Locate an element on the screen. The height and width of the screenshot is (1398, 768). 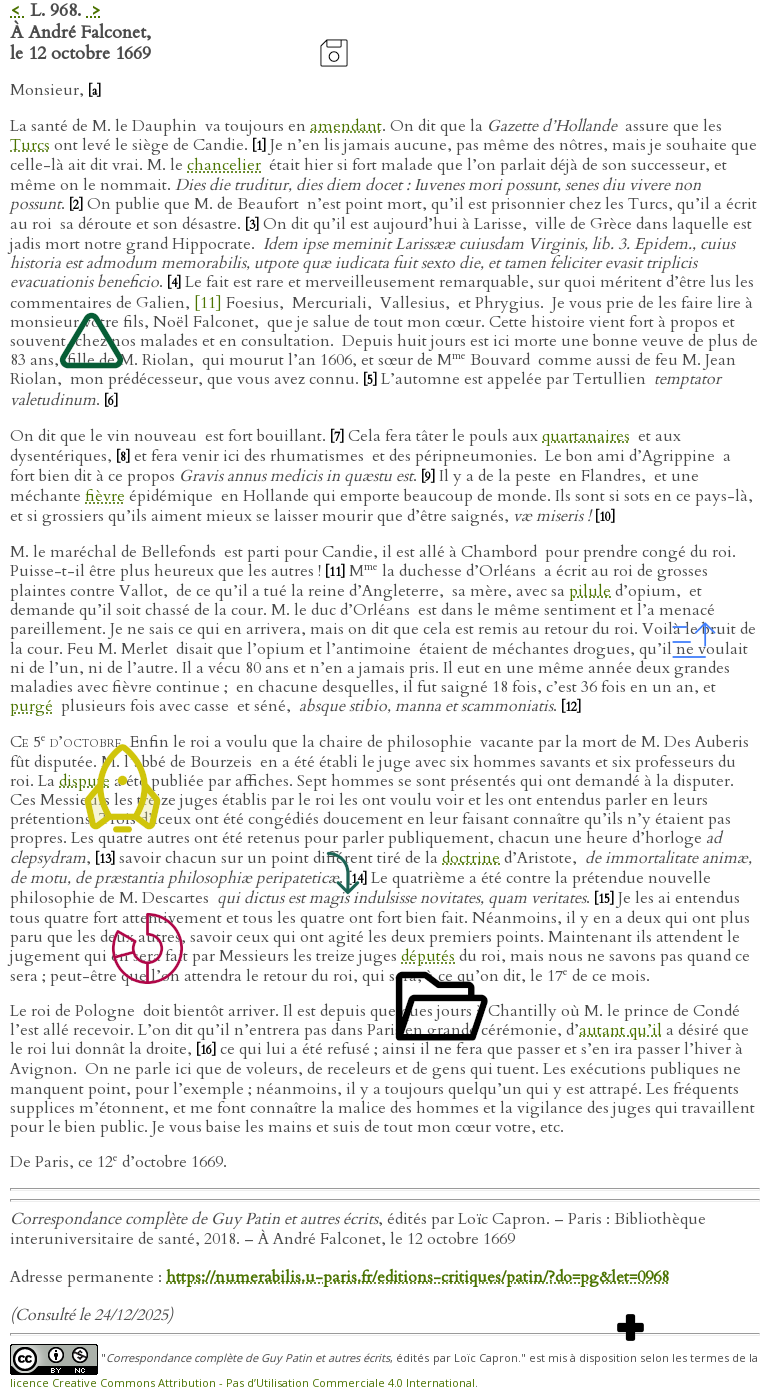
warning or alert indicator is located at coordinates (91, 342).